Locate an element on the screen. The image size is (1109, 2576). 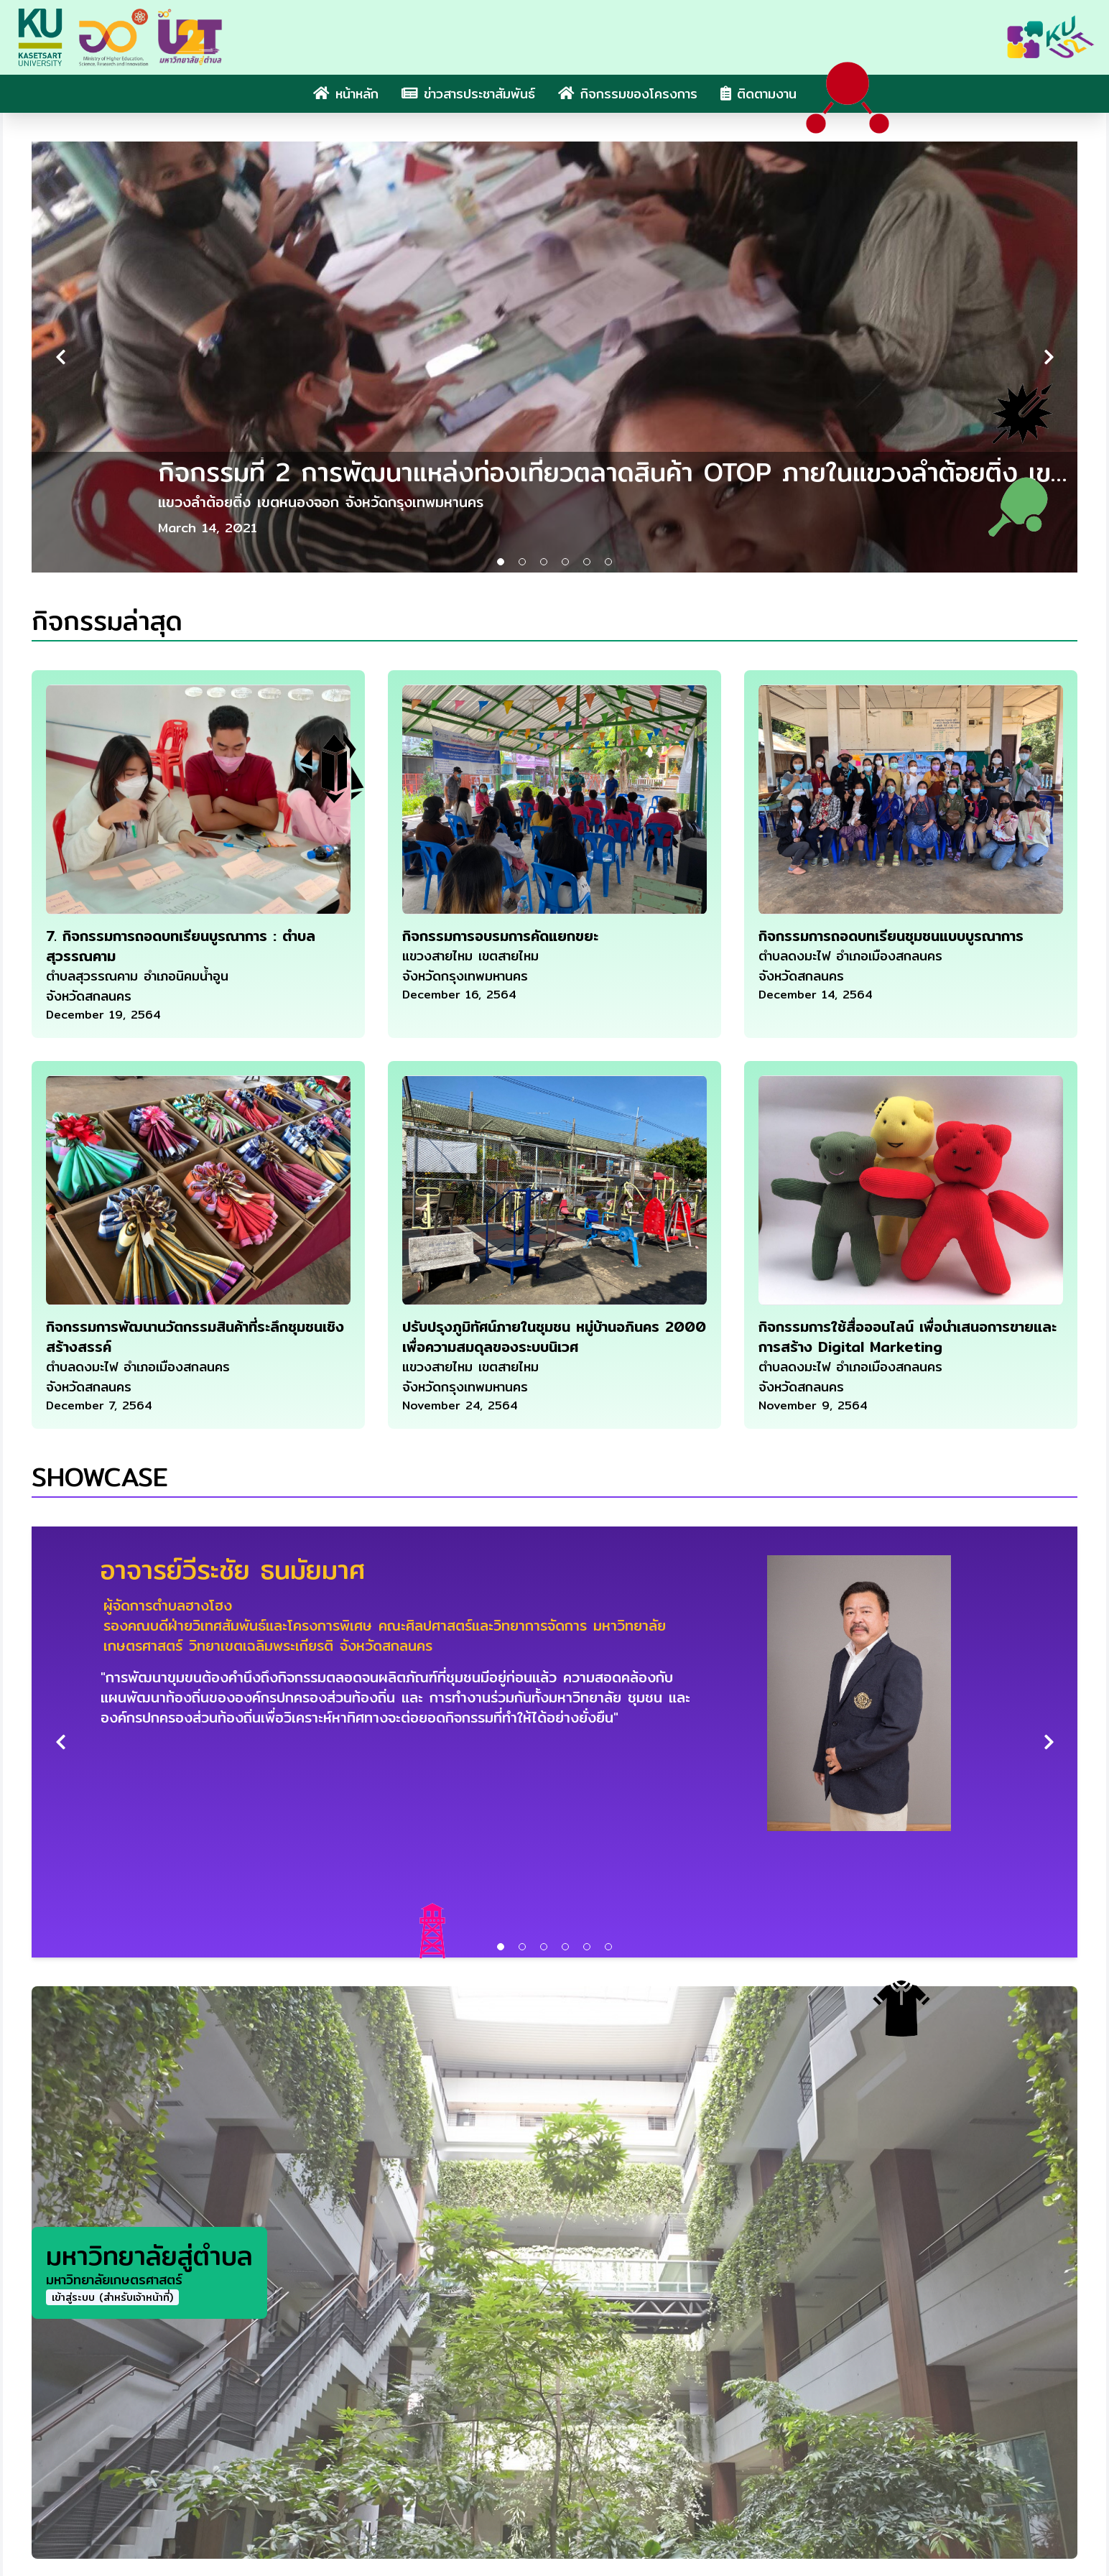
access table tennis or ping pong game is located at coordinates (1018, 507).